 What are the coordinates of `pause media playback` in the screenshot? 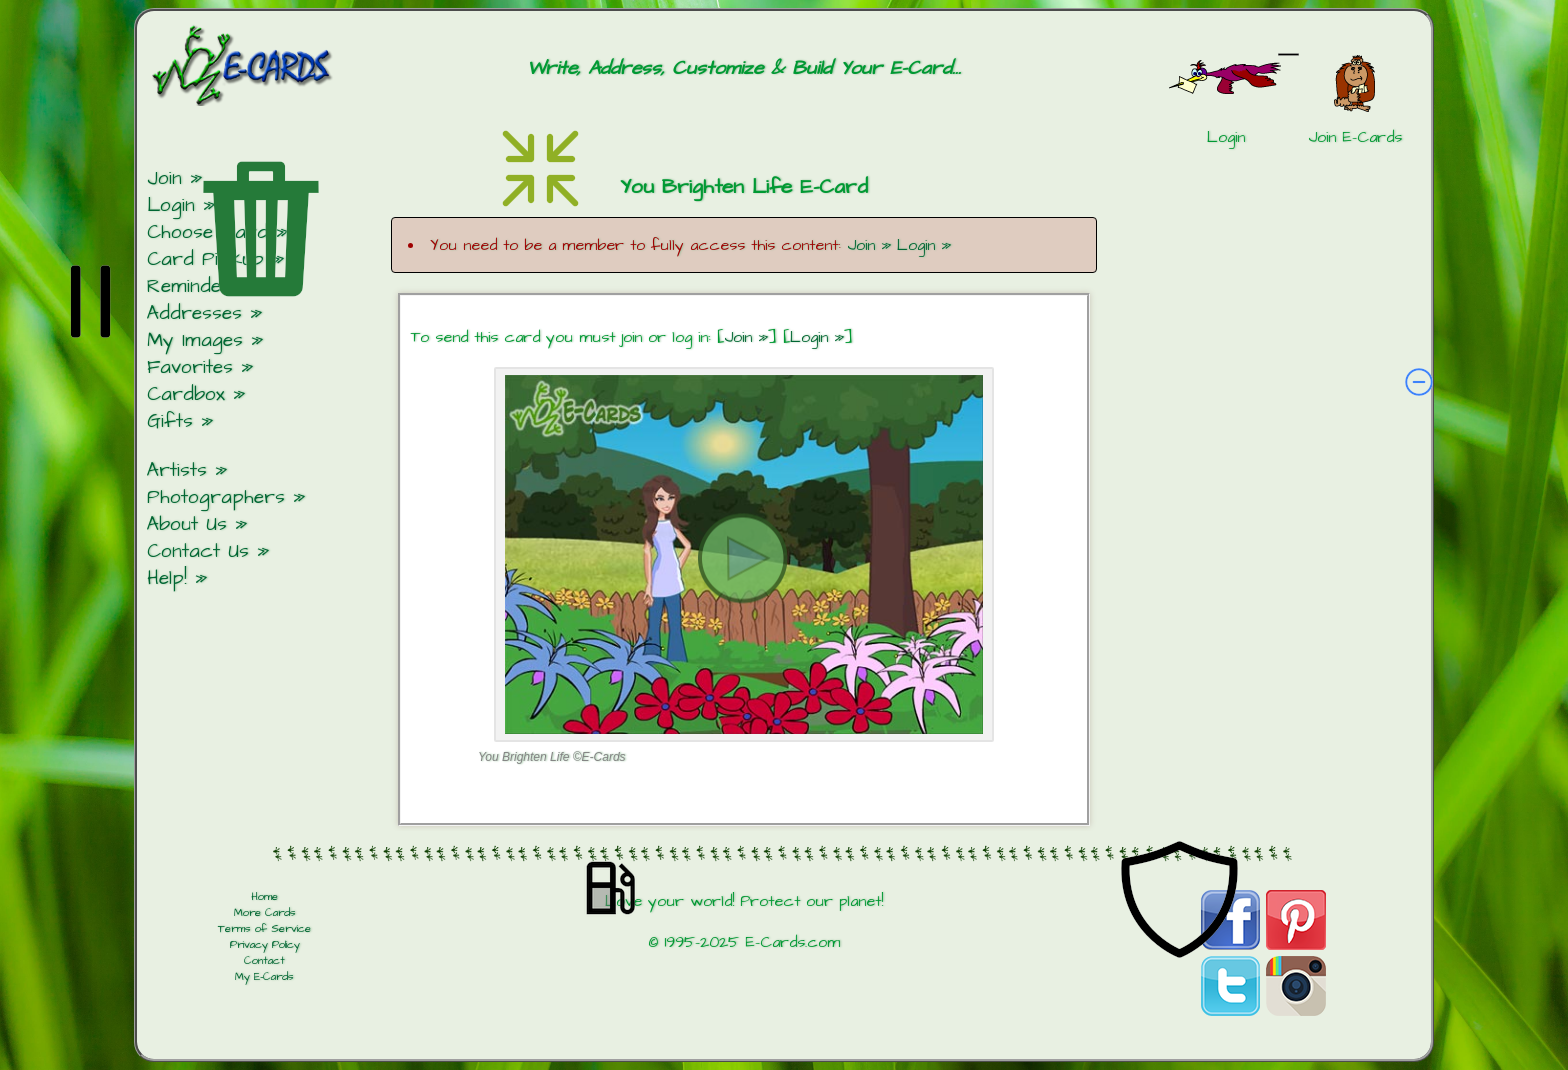 It's located at (90, 301).